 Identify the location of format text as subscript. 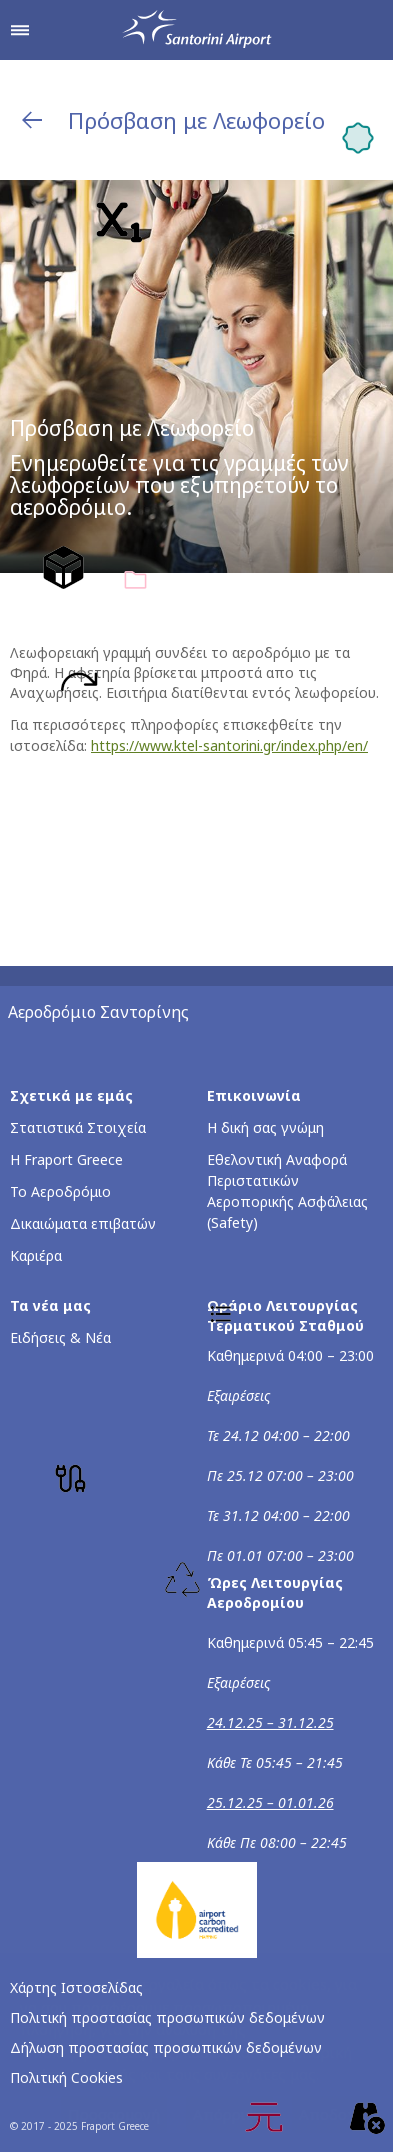
(116, 219).